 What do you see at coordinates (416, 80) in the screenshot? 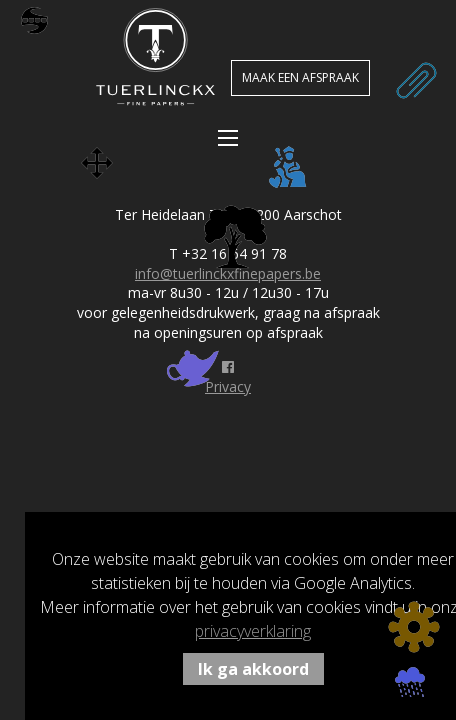
I see `attach a file to your message` at bounding box center [416, 80].